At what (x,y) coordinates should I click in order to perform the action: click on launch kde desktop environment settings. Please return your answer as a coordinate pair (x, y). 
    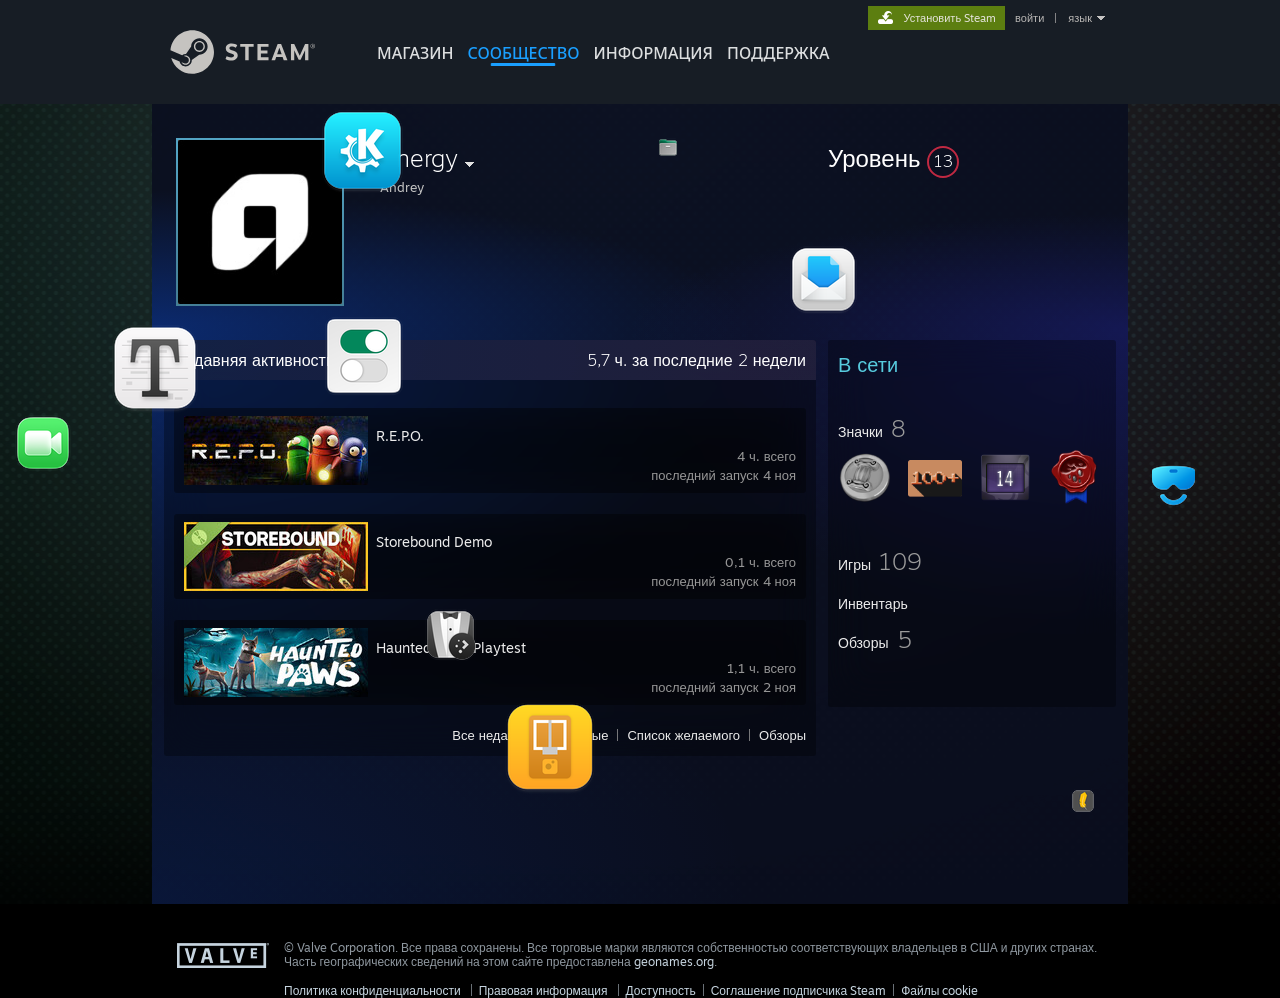
    Looking at the image, I should click on (362, 150).